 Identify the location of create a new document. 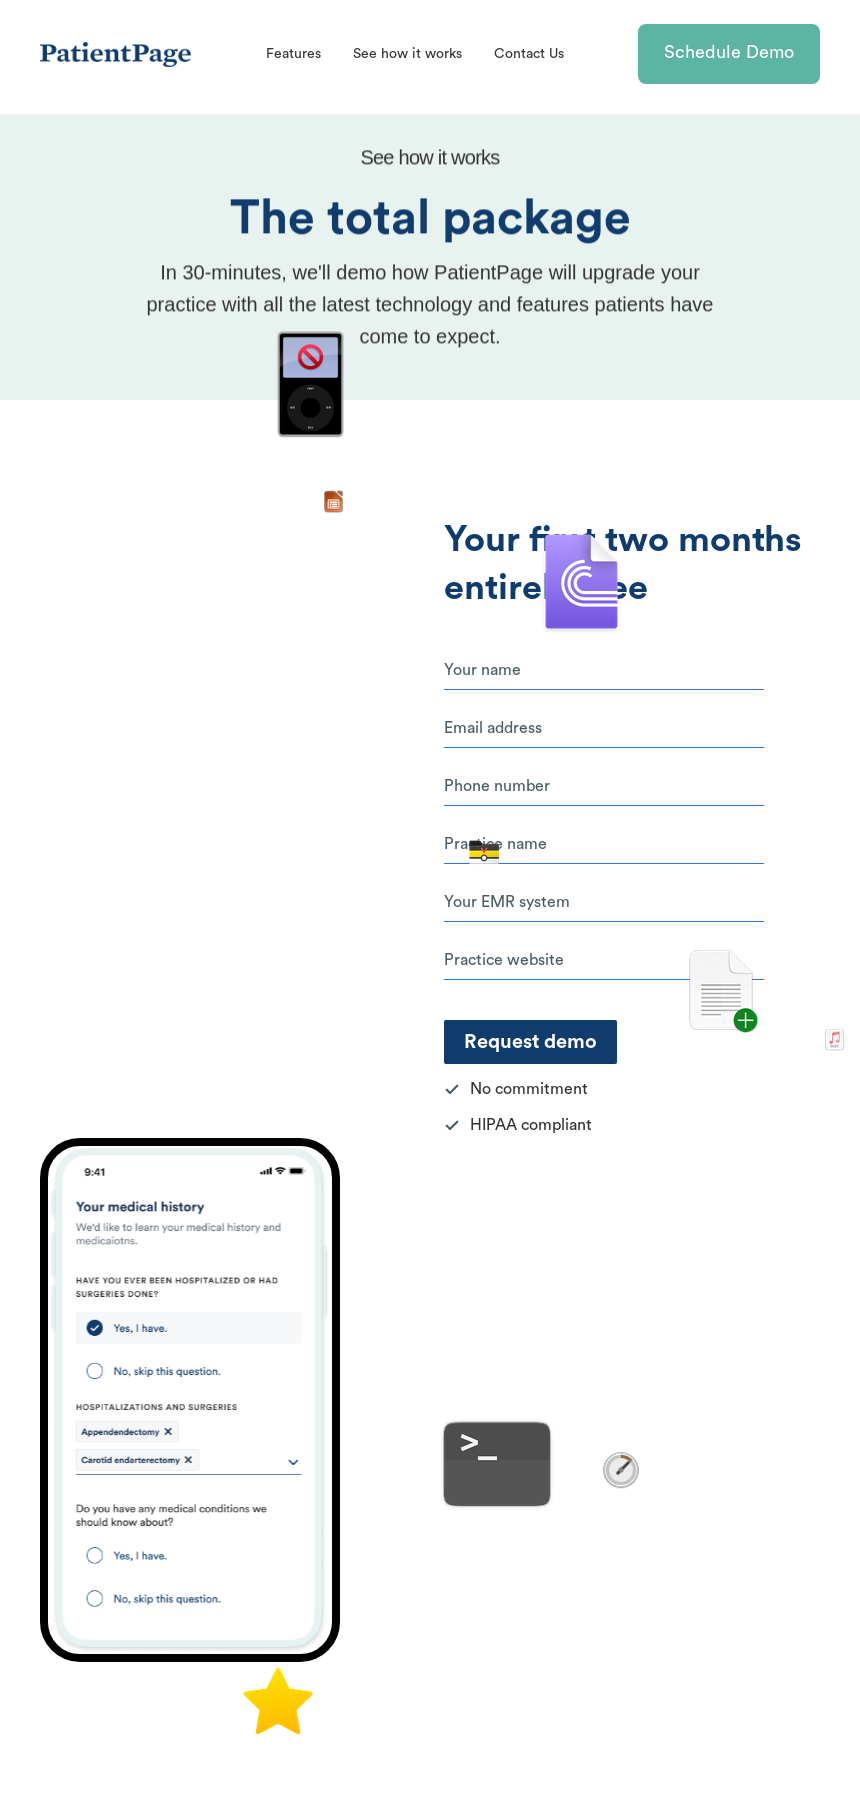
(721, 990).